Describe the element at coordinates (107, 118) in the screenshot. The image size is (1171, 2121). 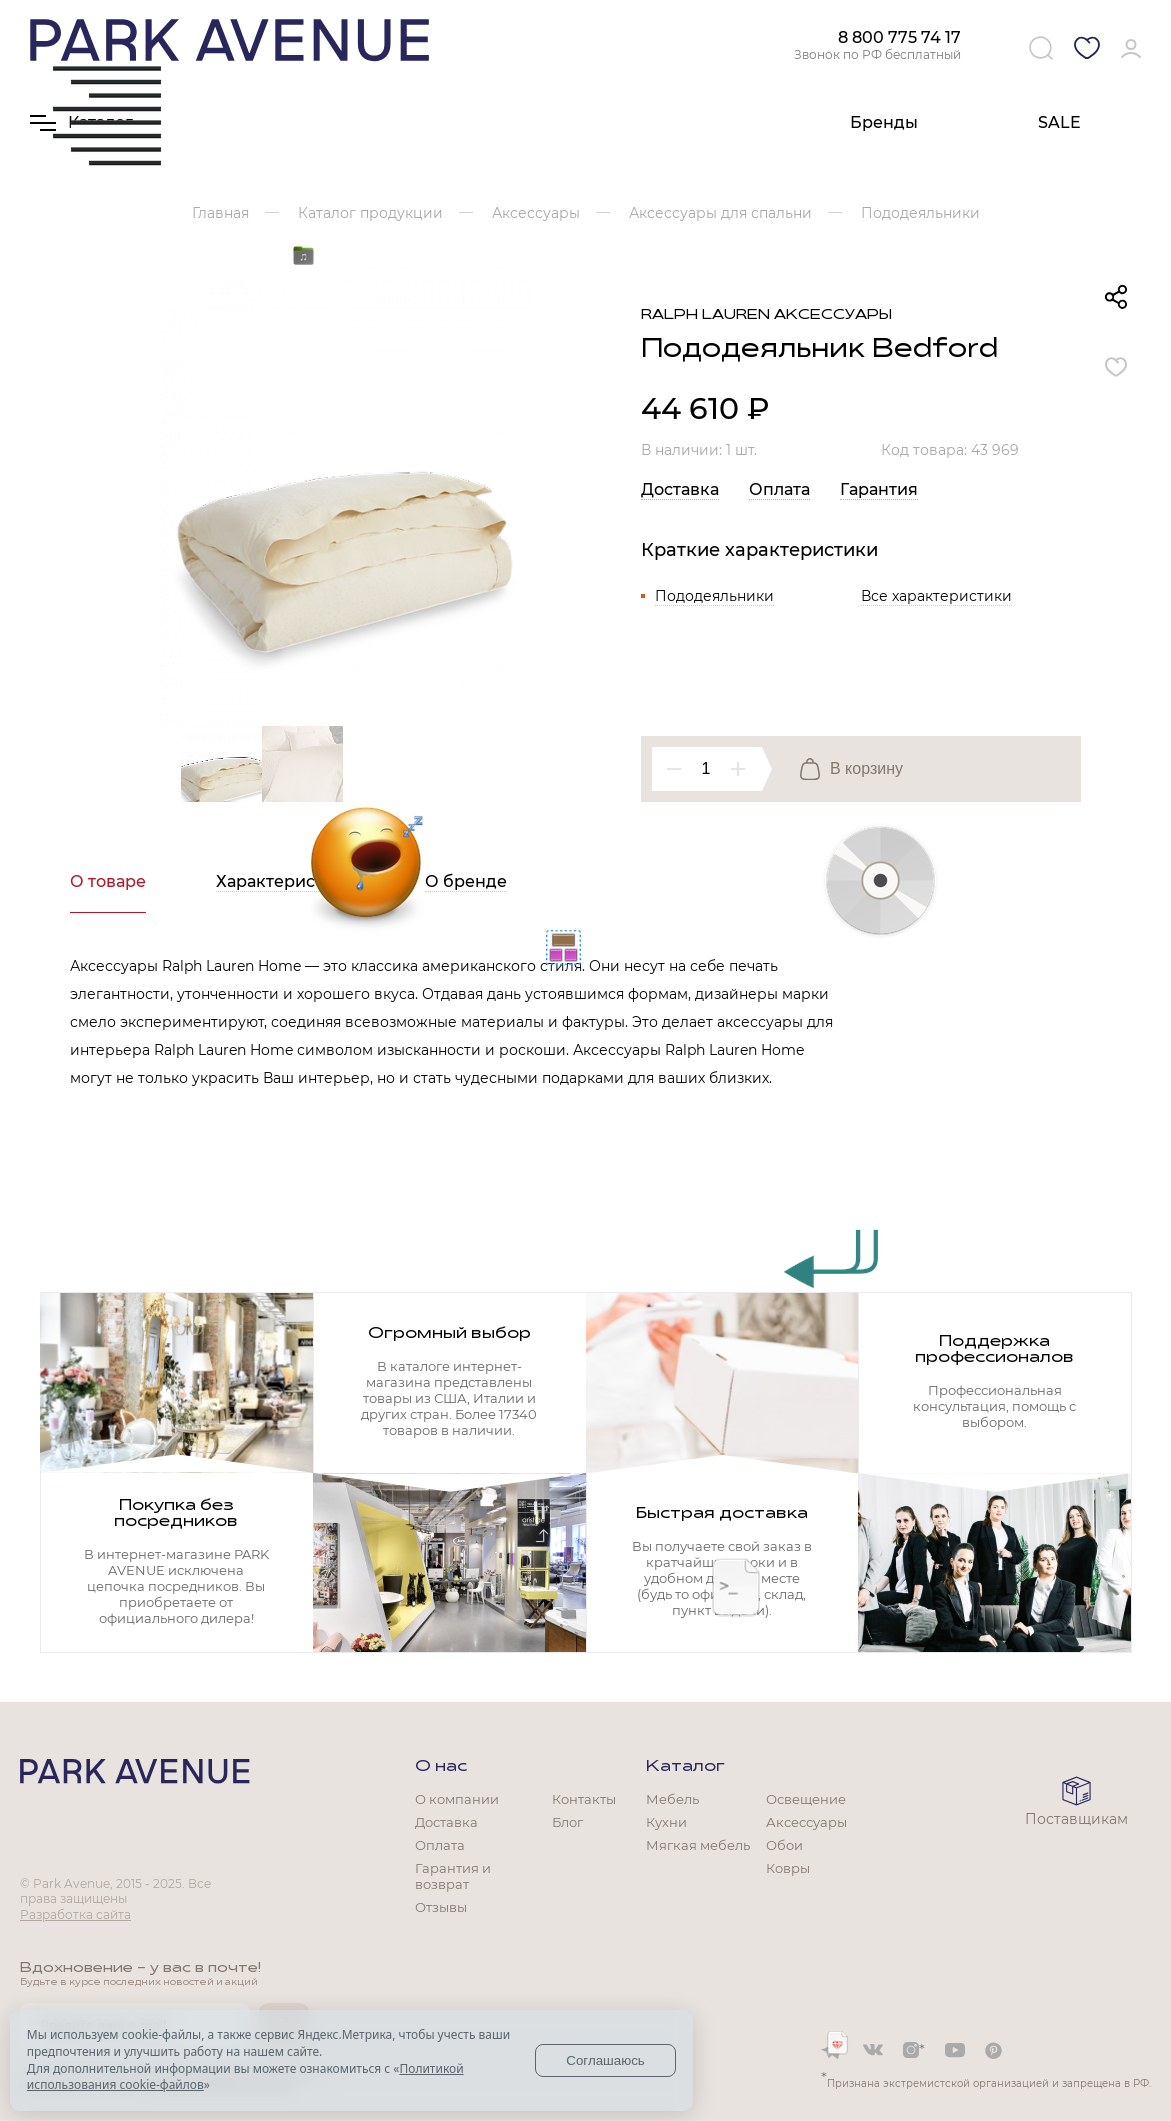
I see `align text to the right margin` at that location.